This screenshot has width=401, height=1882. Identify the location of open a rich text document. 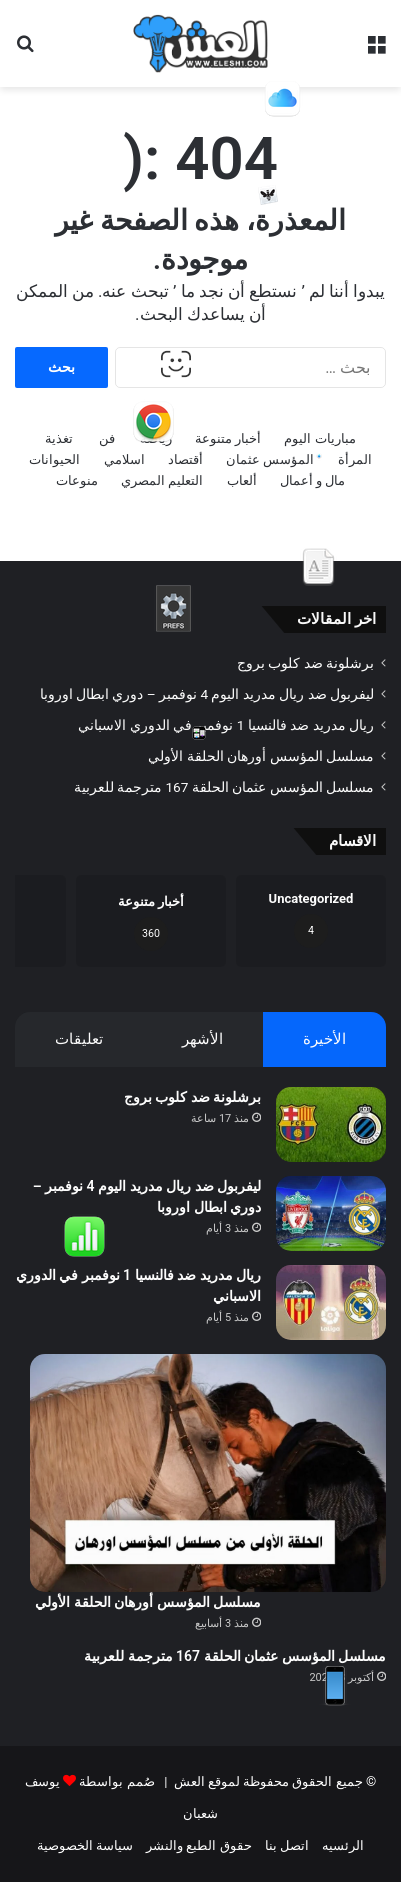
(318, 566).